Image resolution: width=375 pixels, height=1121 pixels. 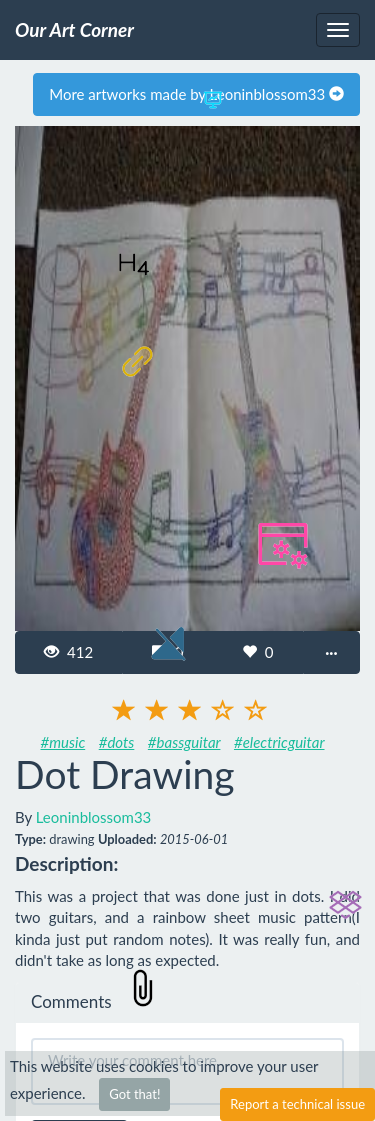 I want to click on no cellular signal available, so click(x=170, y=644).